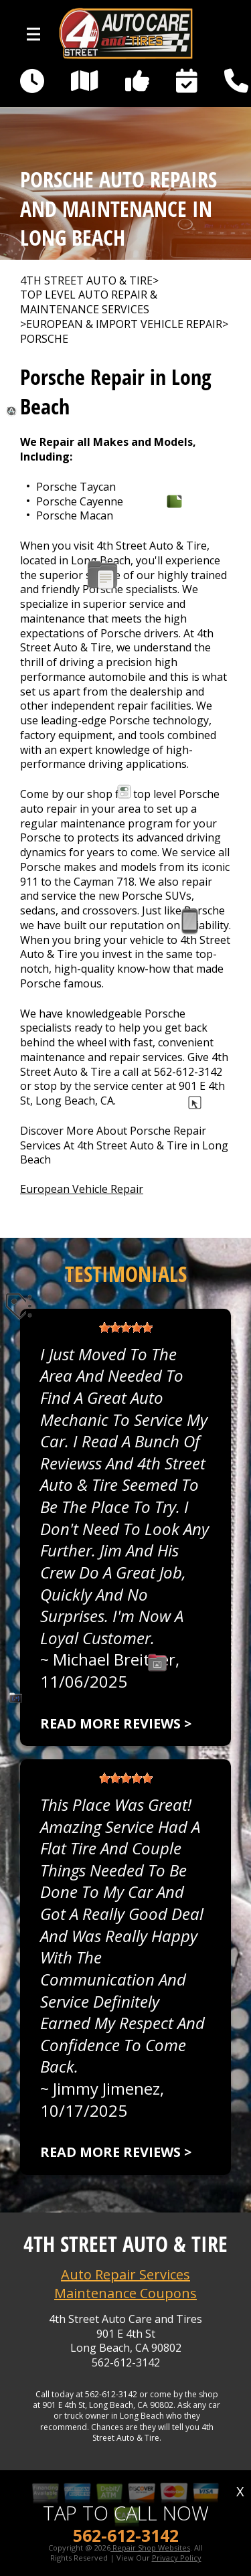  Describe the element at coordinates (102, 574) in the screenshot. I see `open a file or document` at that location.